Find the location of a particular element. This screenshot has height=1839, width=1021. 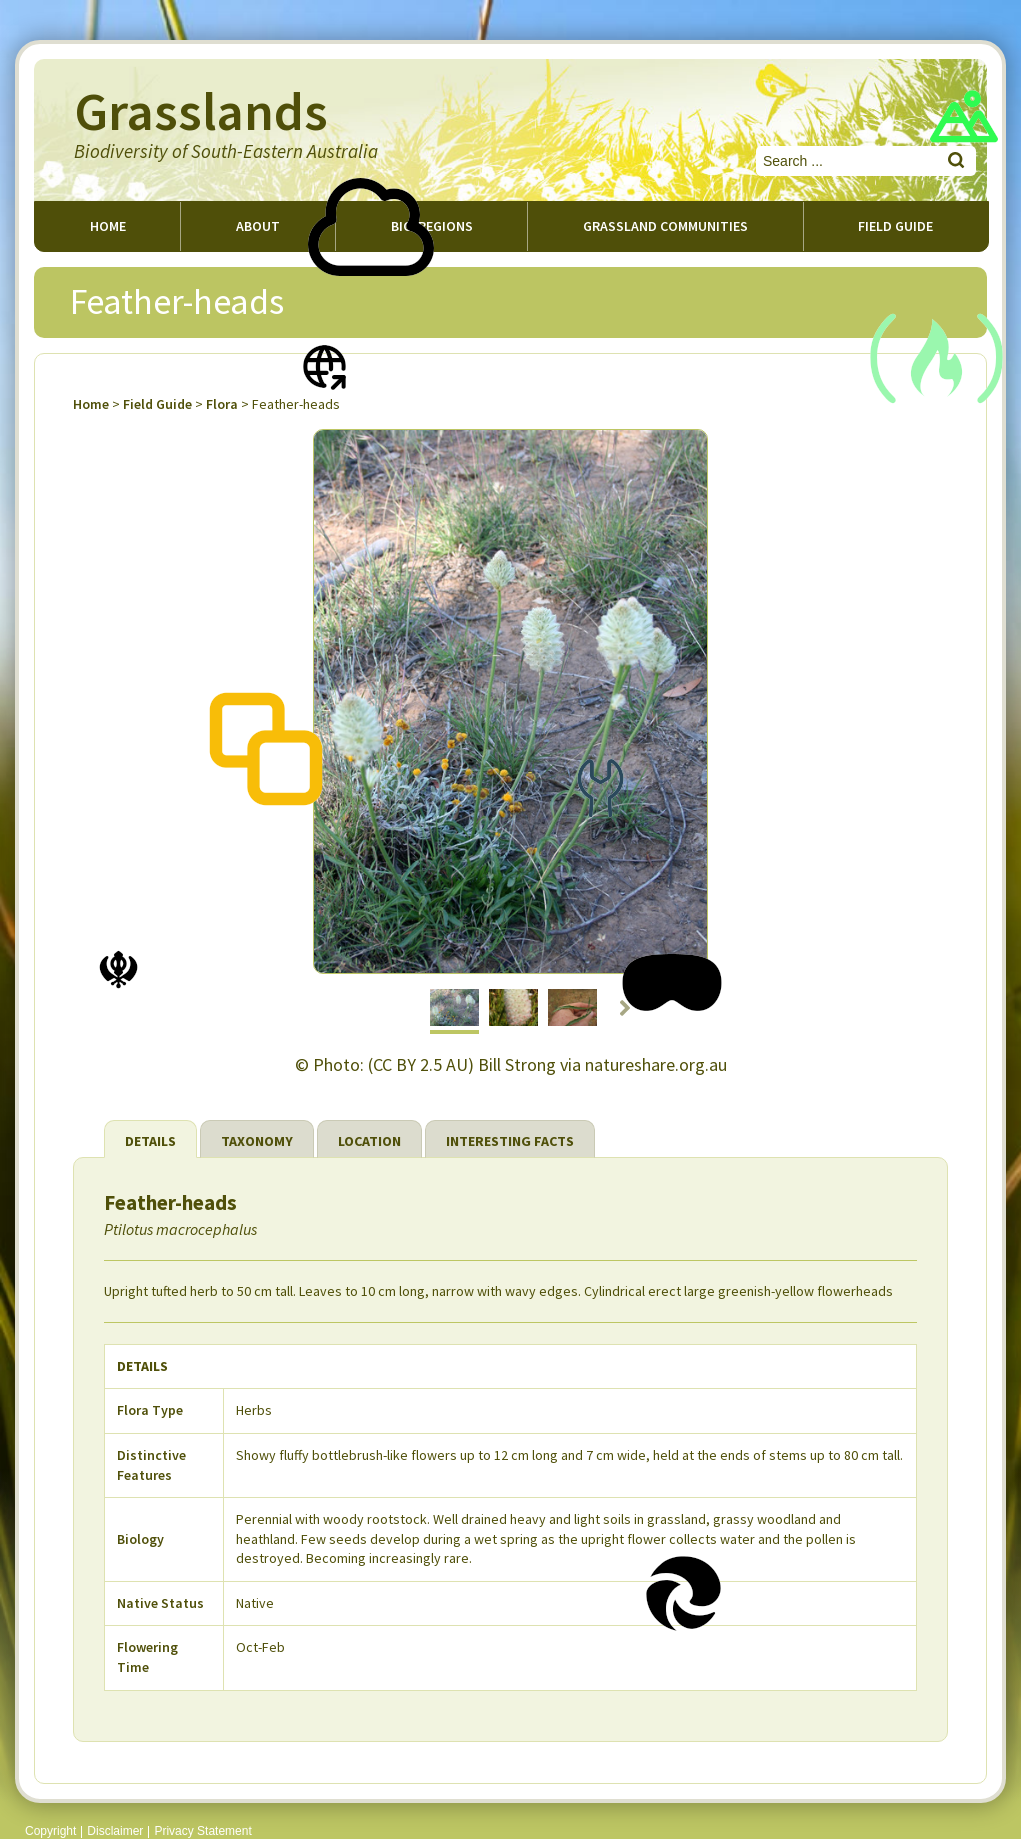

copy to clipboard is located at coordinates (266, 749).